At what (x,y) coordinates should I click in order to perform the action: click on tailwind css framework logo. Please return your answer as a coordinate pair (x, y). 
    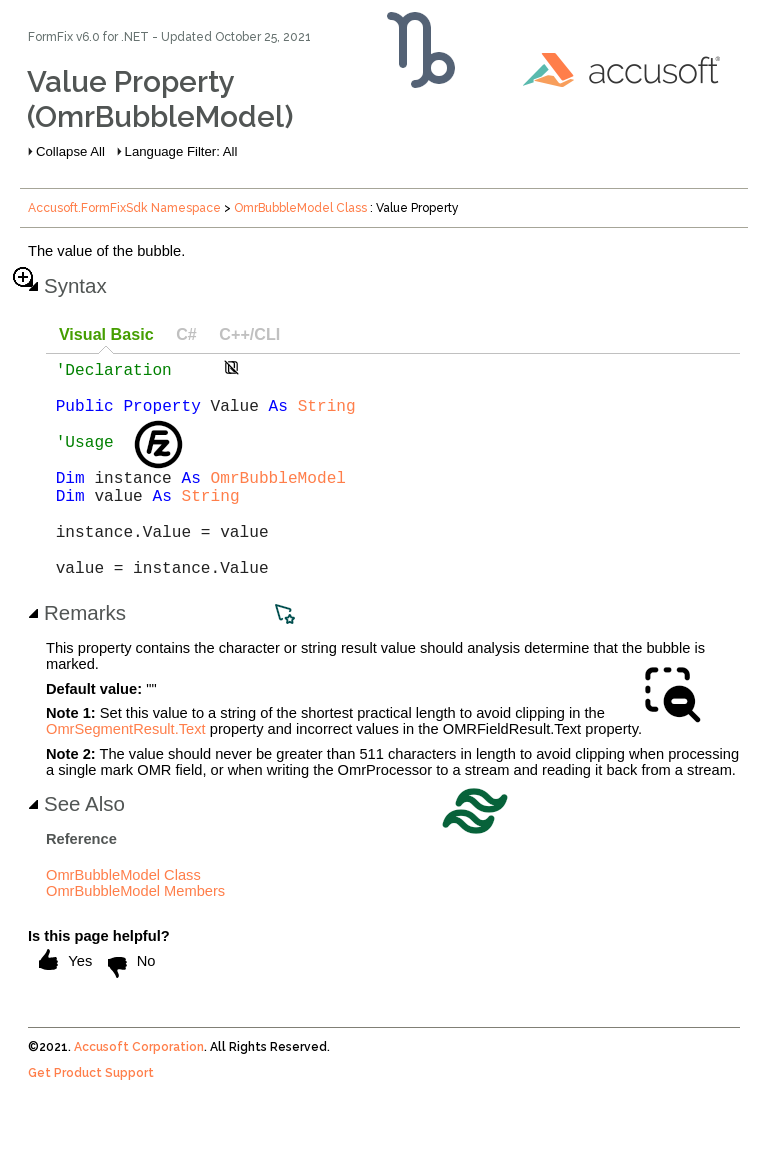
    Looking at the image, I should click on (475, 811).